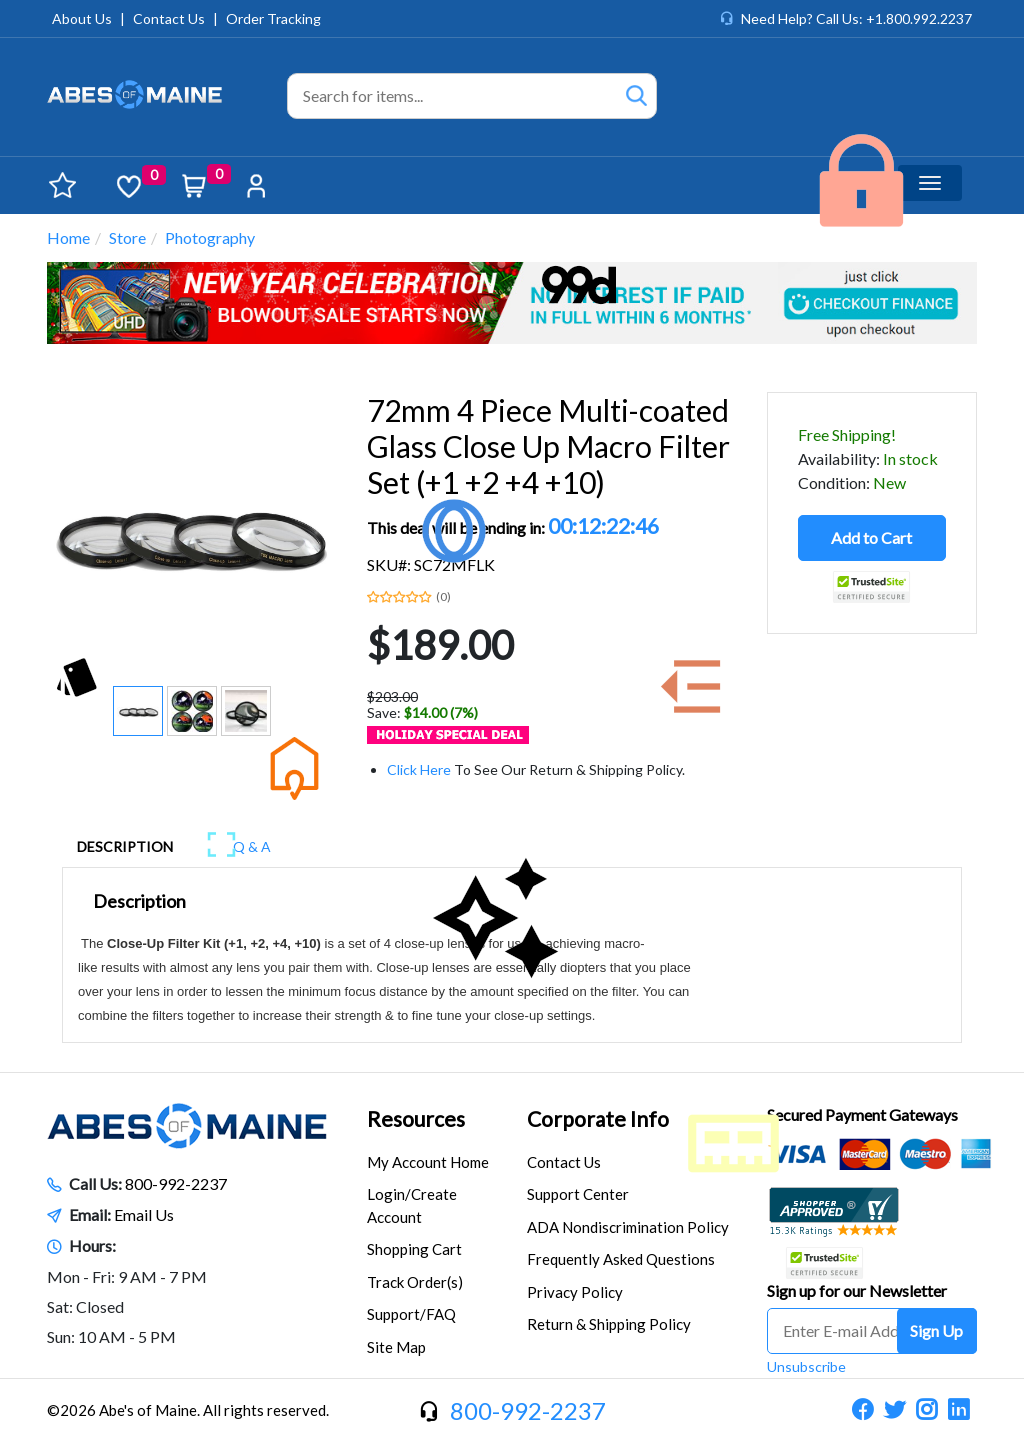  What do you see at coordinates (76, 677) in the screenshot?
I see `access pantone color matching tools` at bounding box center [76, 677].